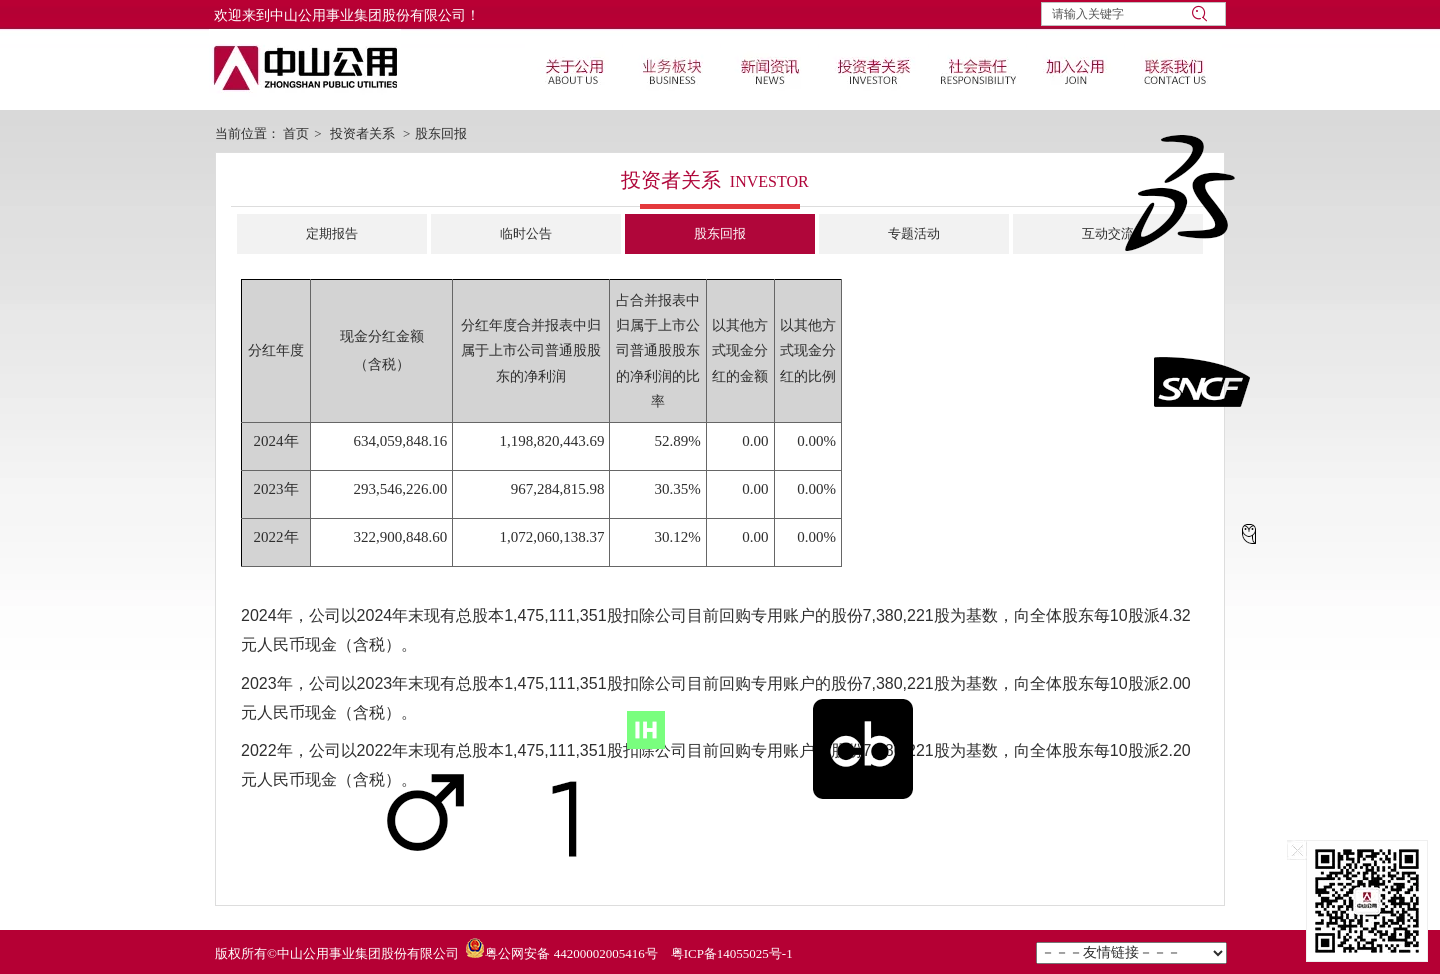 The image size is (1440, 974). Describe the element at coordinates (1249, 534) in the screenshot. I see `TrueUp company logo` at that location.